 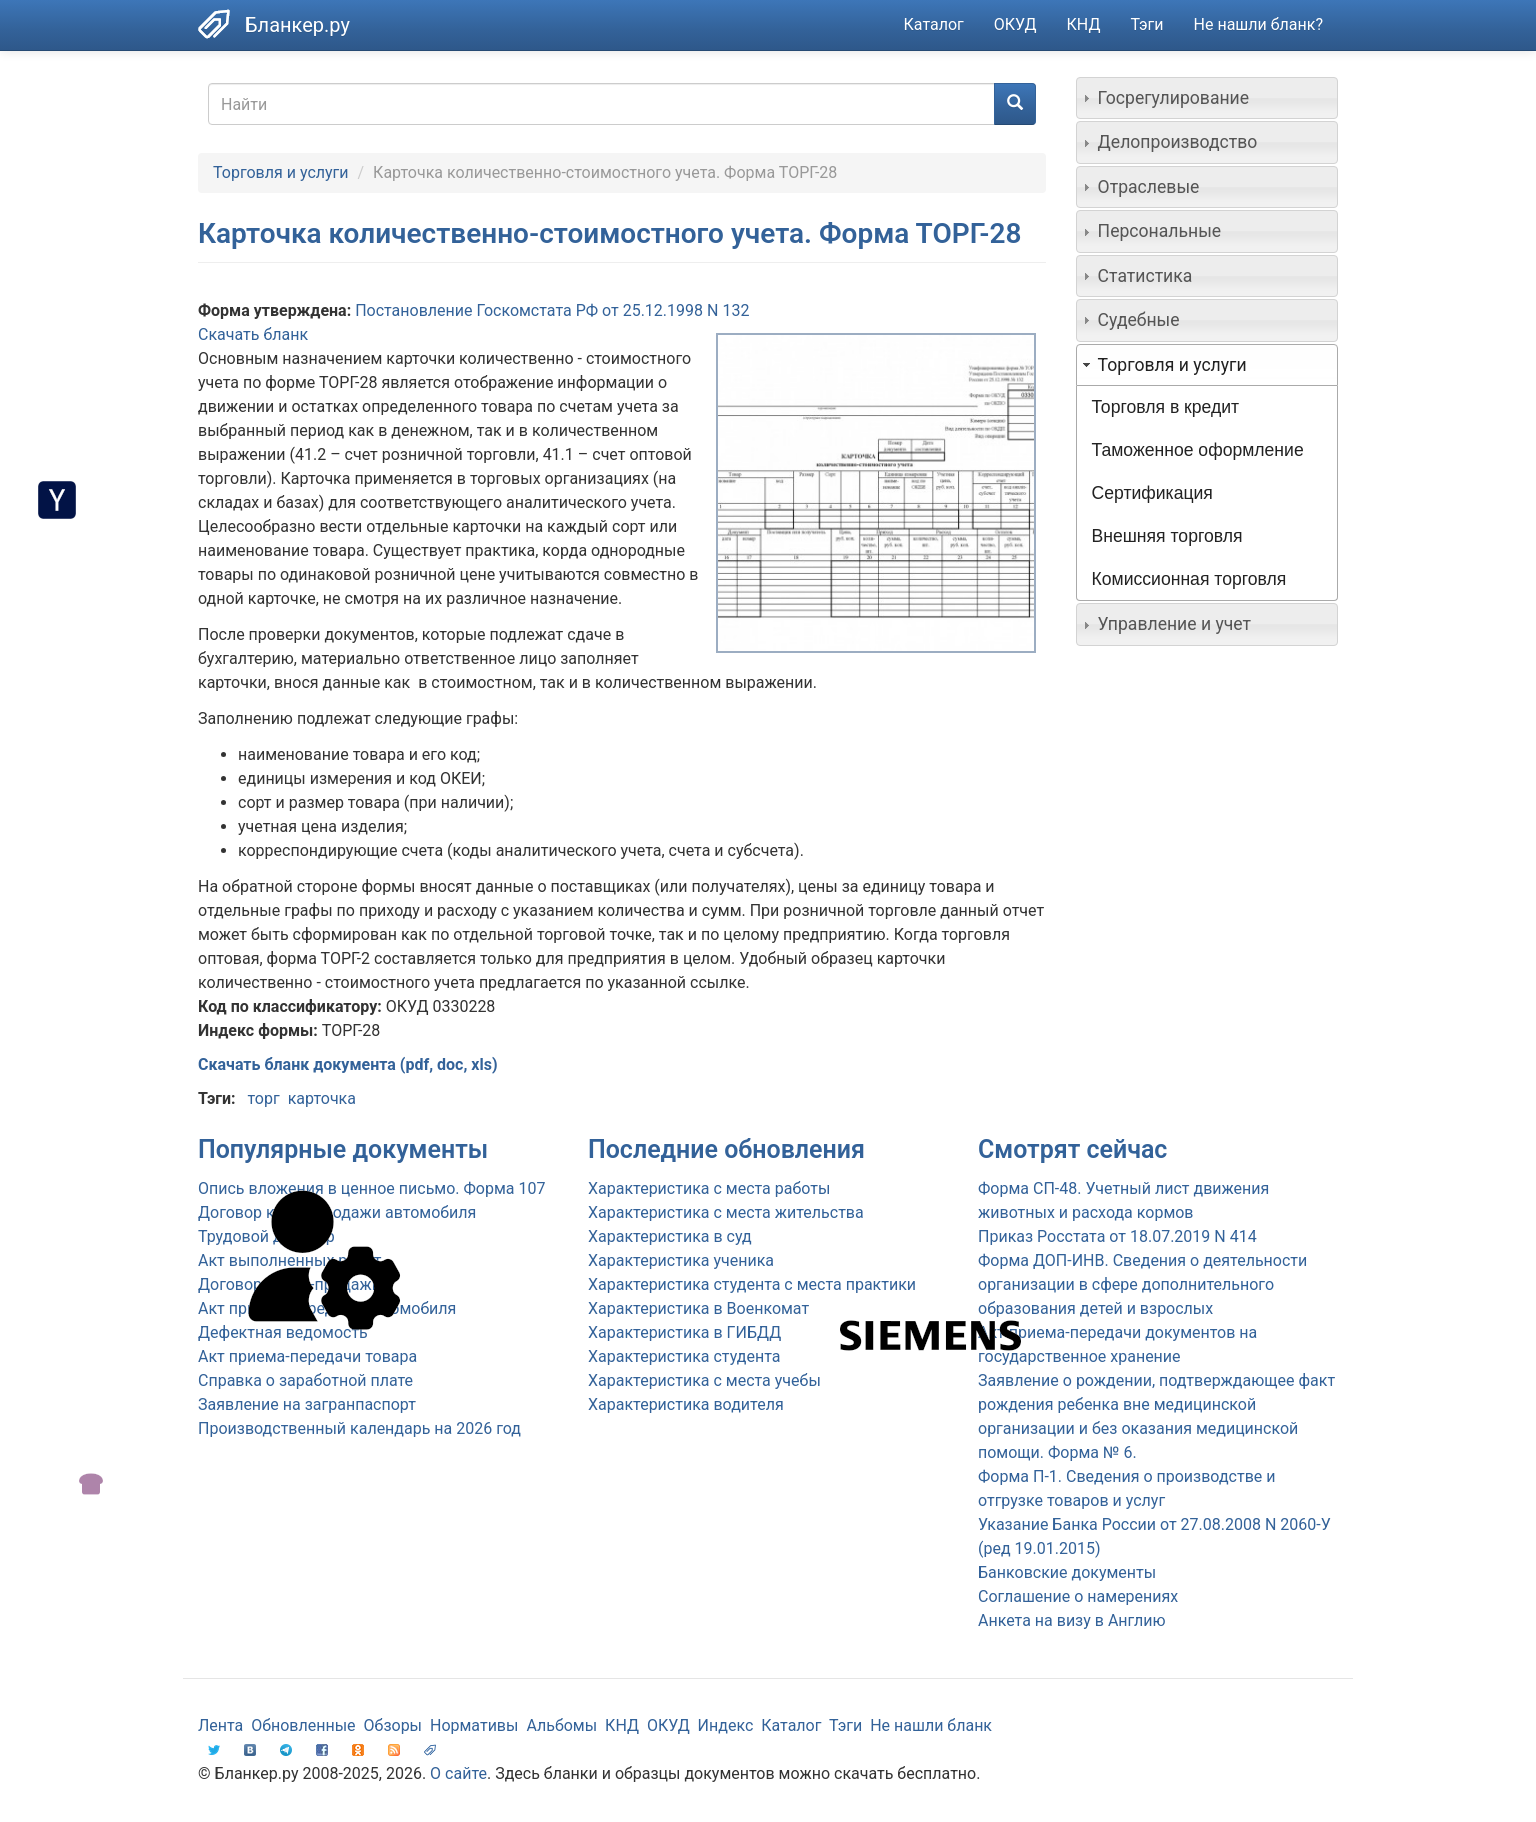 I want to click on access user settings, so click(x=319, y=1255).